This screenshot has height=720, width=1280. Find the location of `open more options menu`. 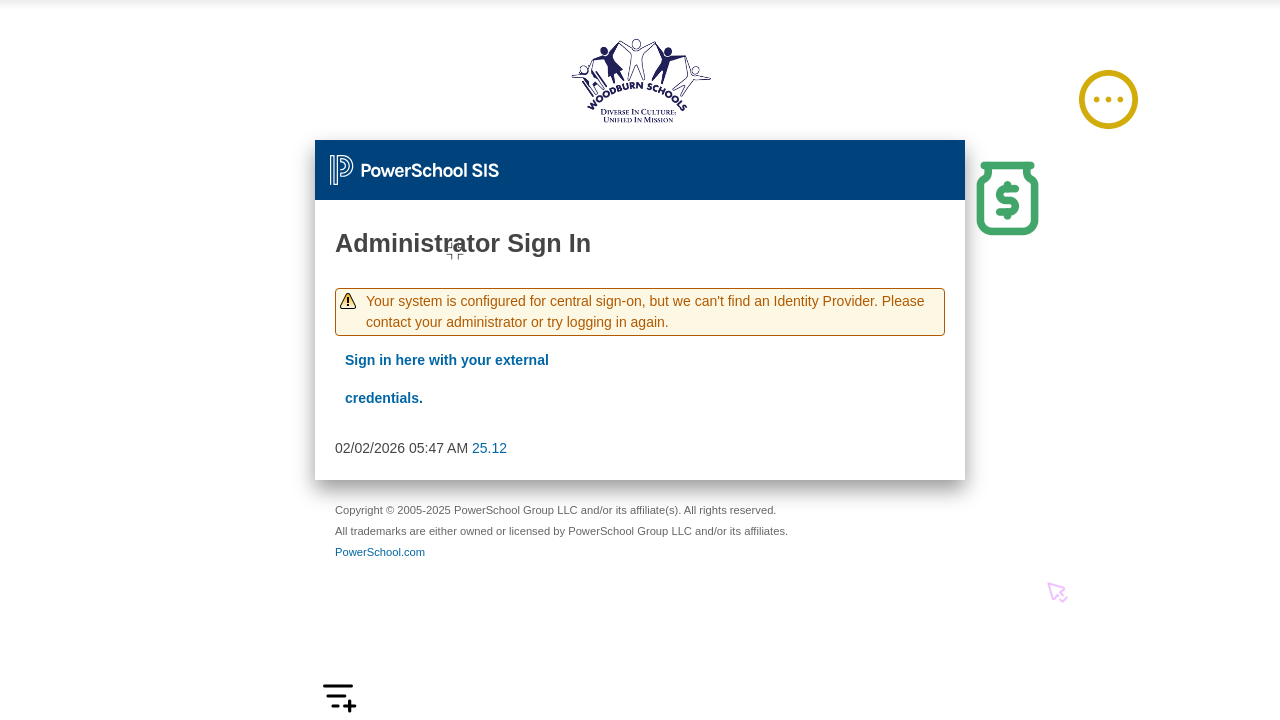

open more options menu is located at coordinates (1108, 99).